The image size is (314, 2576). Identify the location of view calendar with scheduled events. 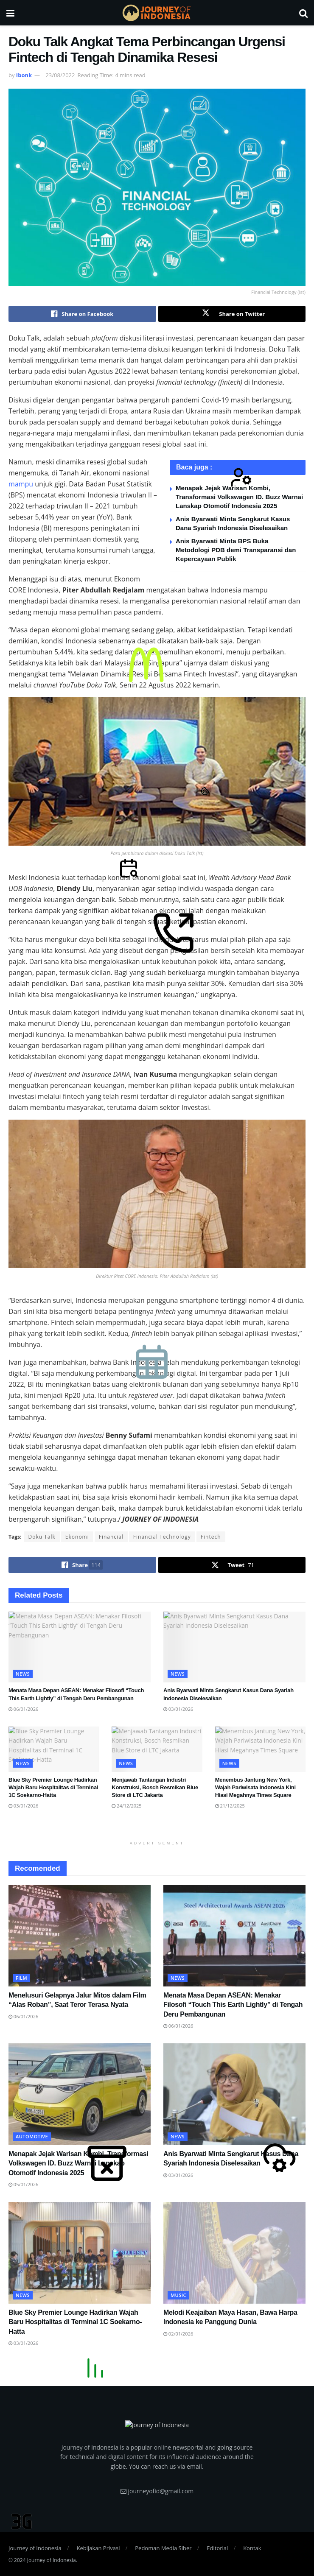
(151, 1363).